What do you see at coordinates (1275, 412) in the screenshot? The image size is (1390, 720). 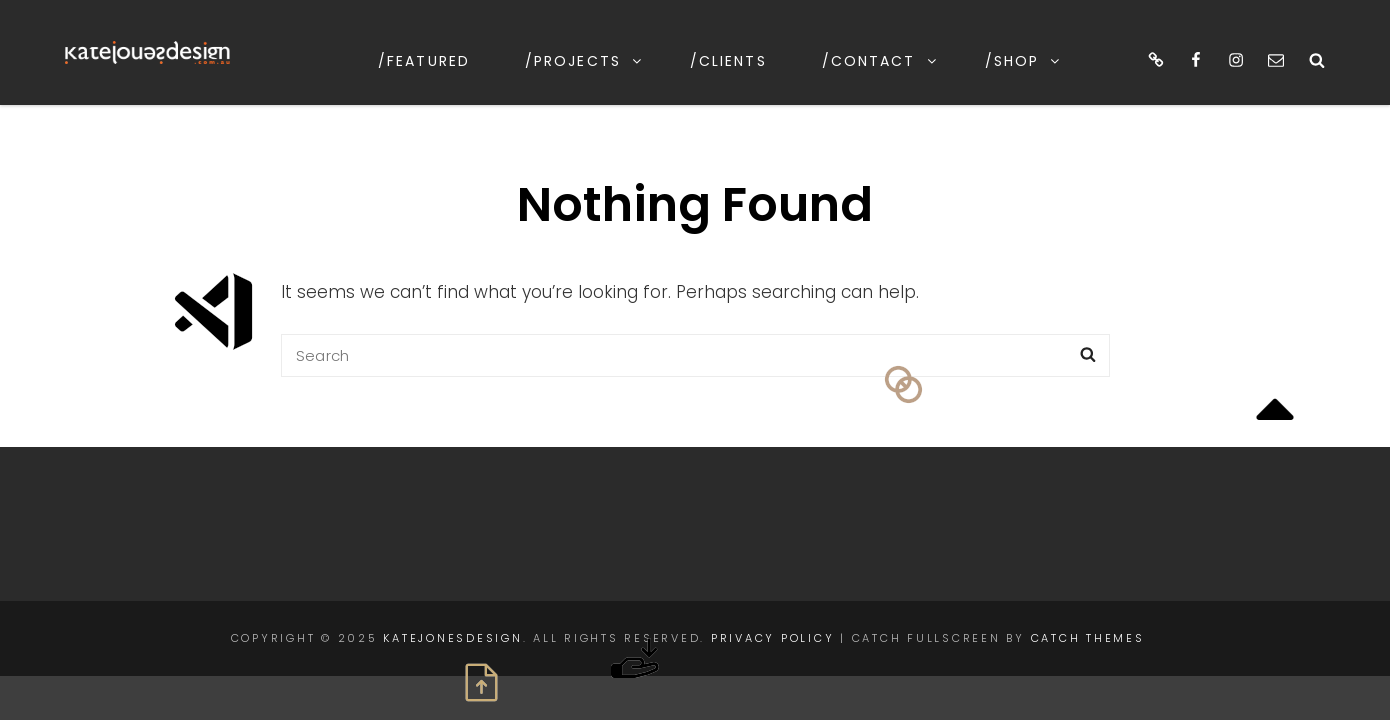 I see `collapse an expanded section` at bounding box center [1275, 412].